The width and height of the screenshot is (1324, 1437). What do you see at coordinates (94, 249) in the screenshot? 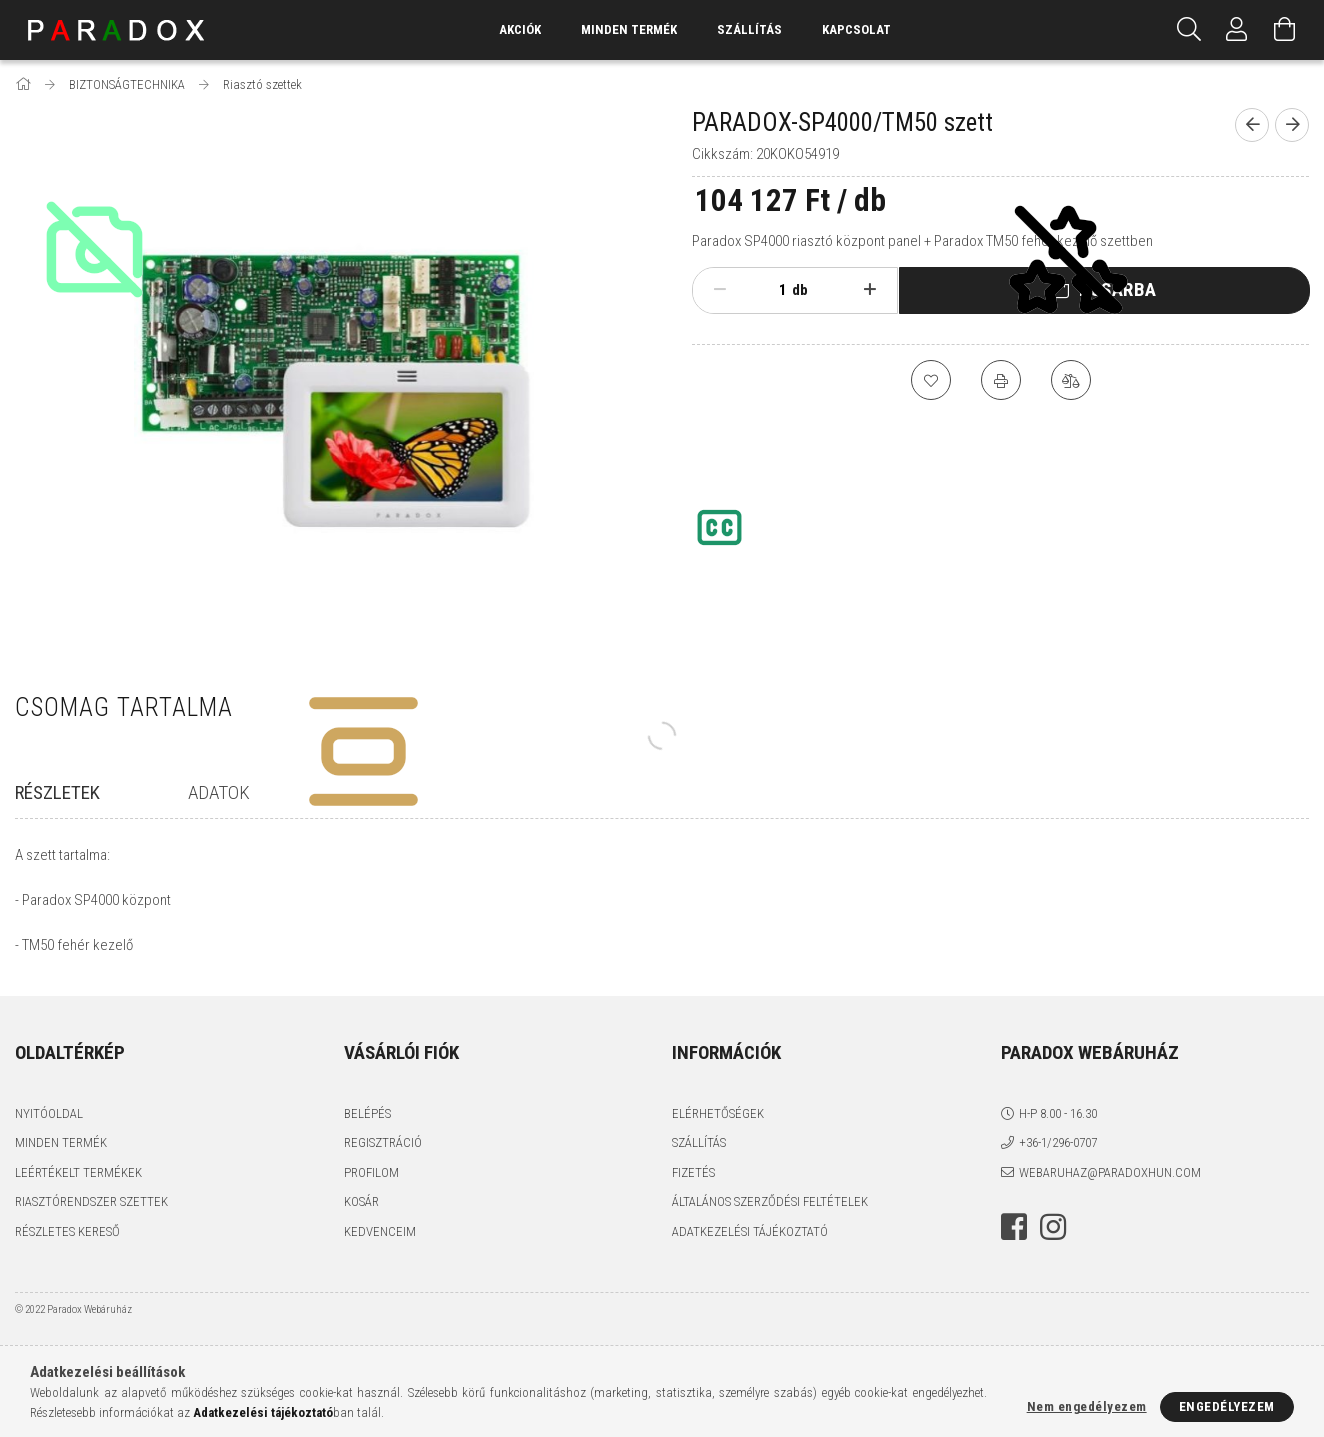
I see `camera is disabled or turned off` at bounding box center [94, 249].